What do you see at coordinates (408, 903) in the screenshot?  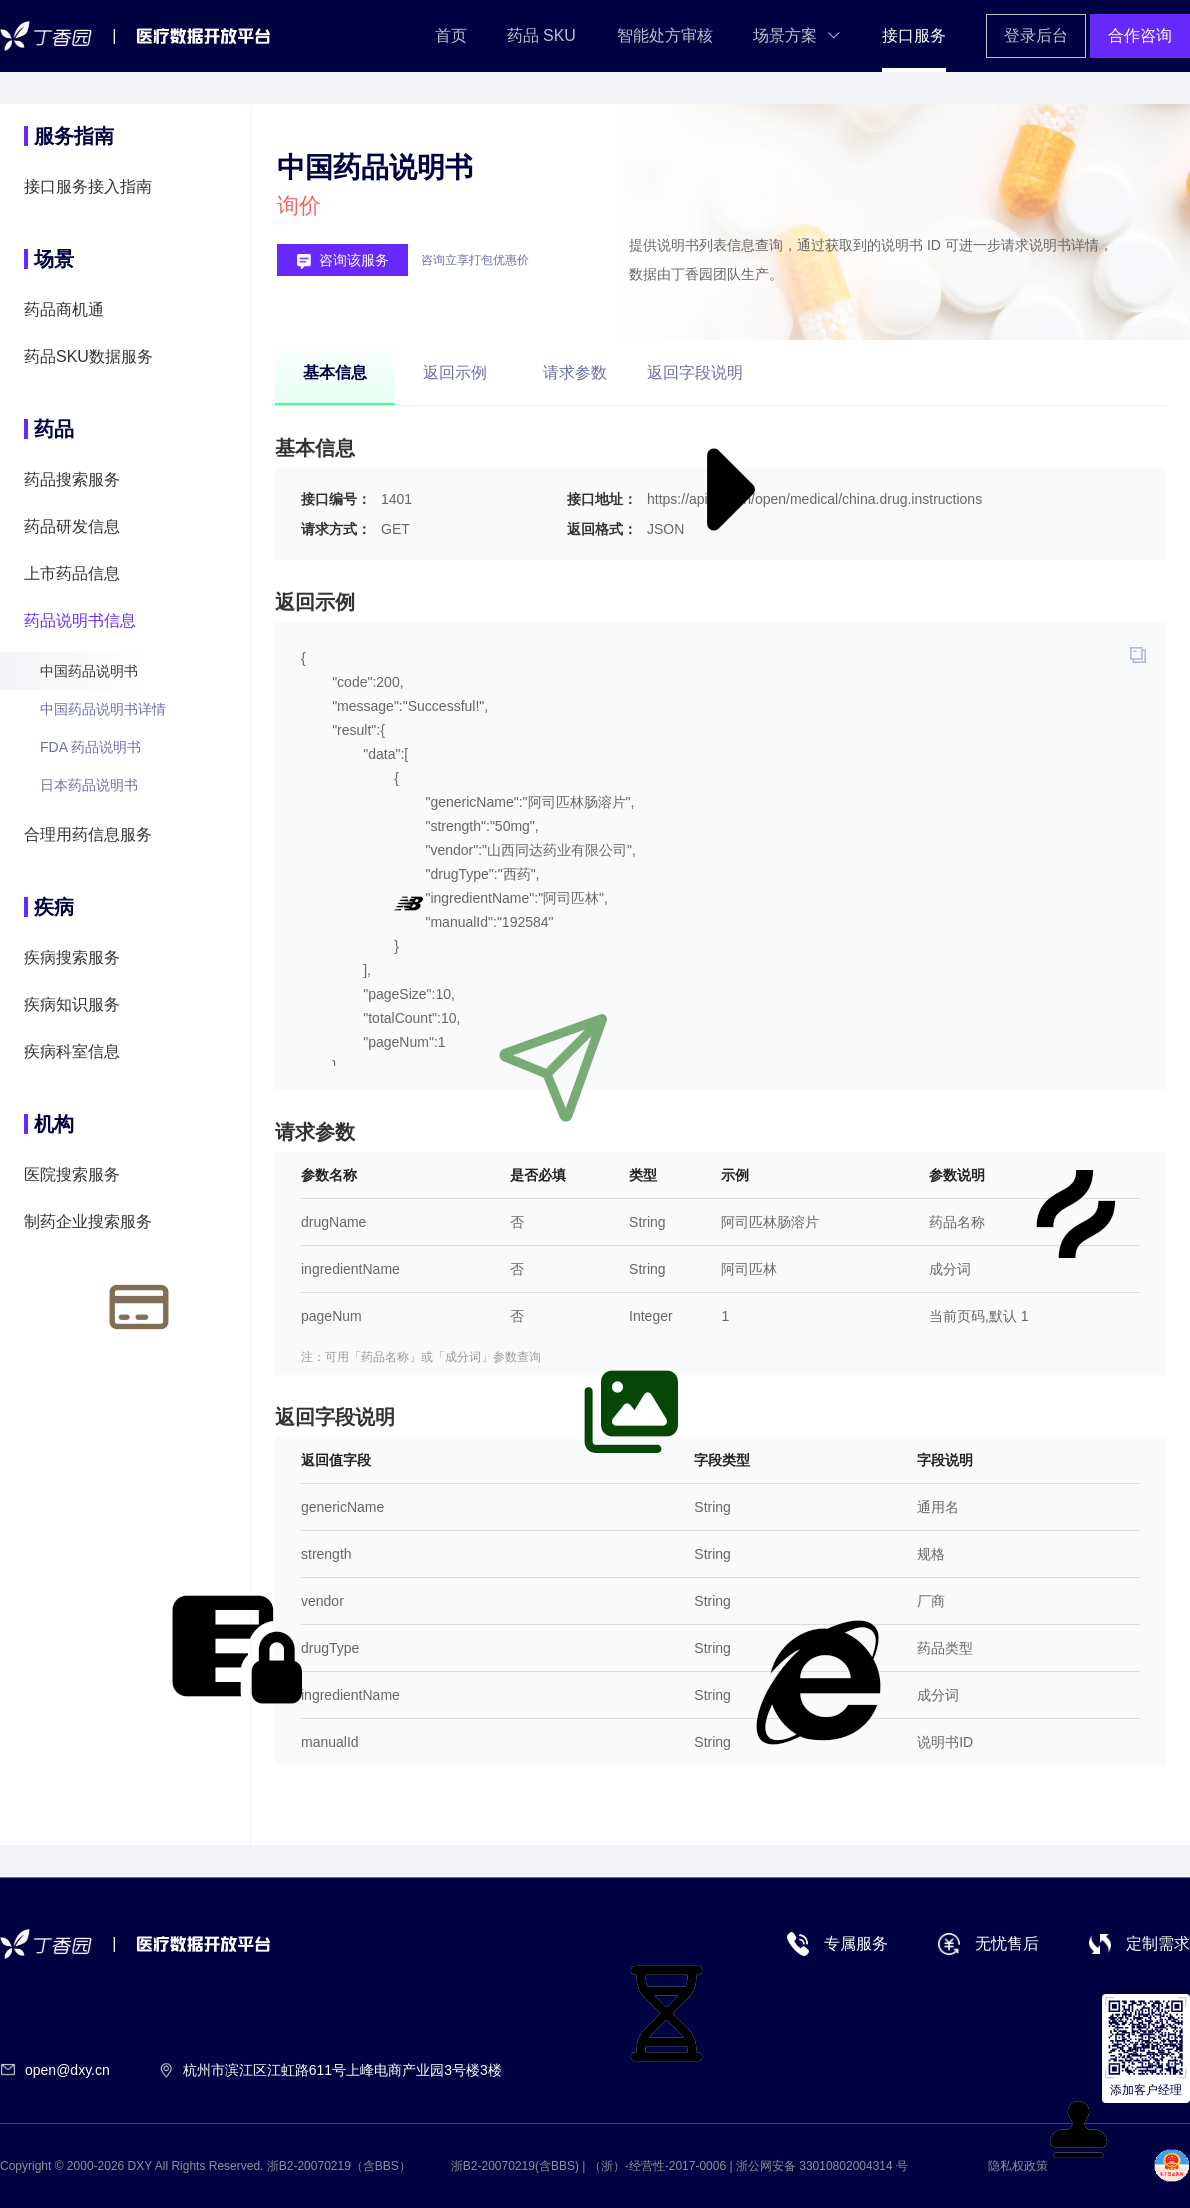 I see `New Balance brand logo` at bounding box center [408, 903].